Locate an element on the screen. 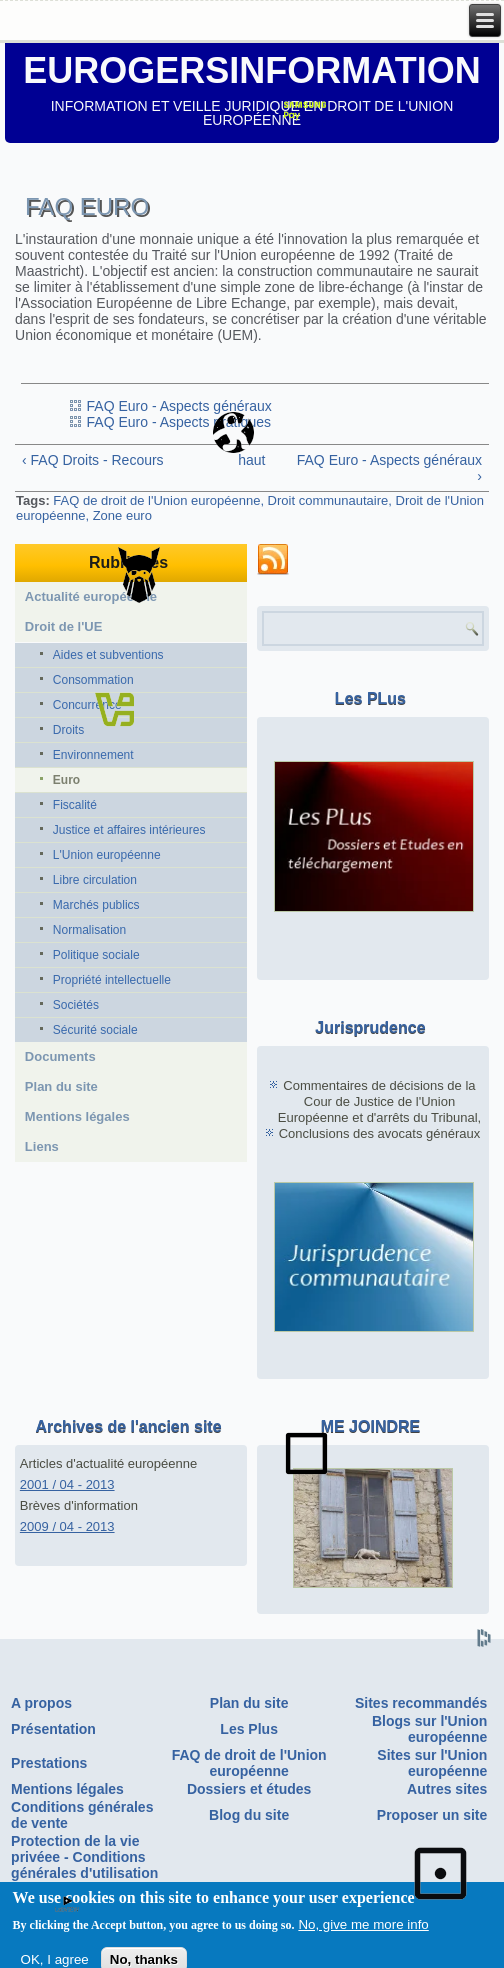  open the odysee app is located at coordinates (233, 432).